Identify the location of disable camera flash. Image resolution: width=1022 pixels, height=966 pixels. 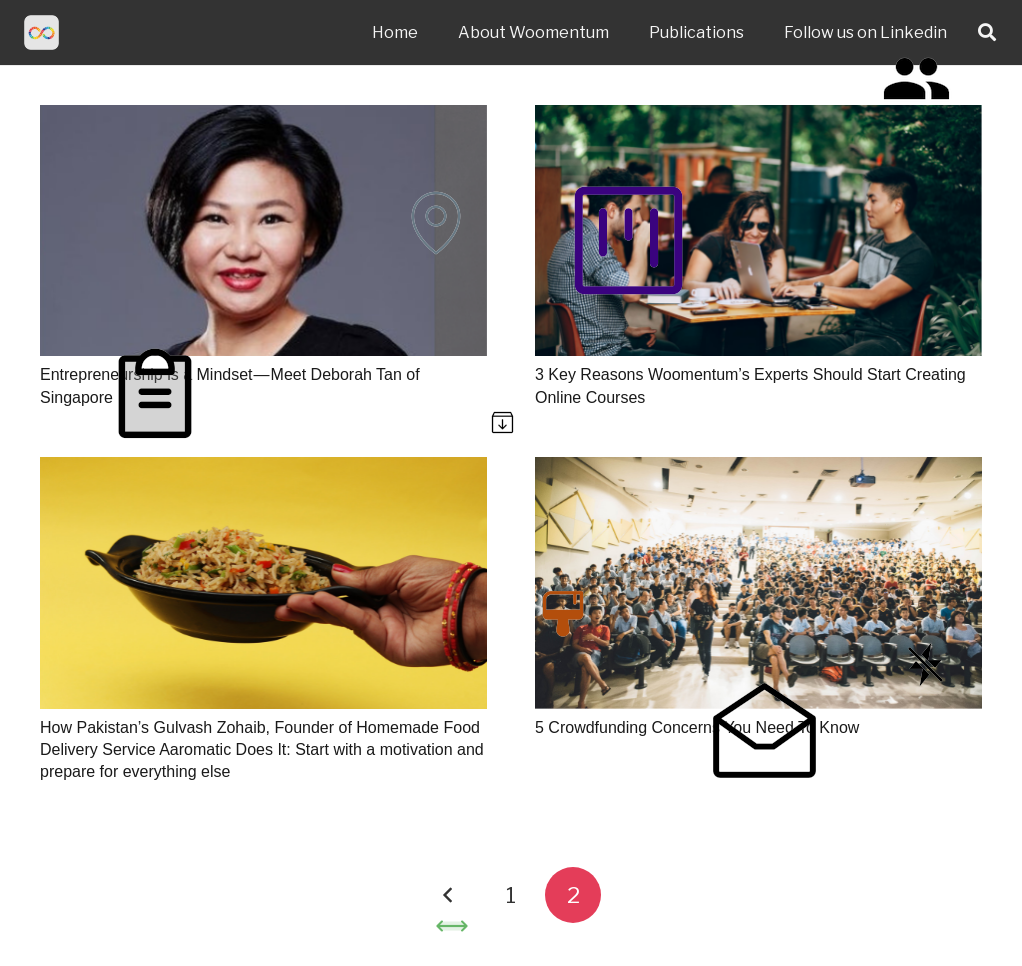
(925, 664).